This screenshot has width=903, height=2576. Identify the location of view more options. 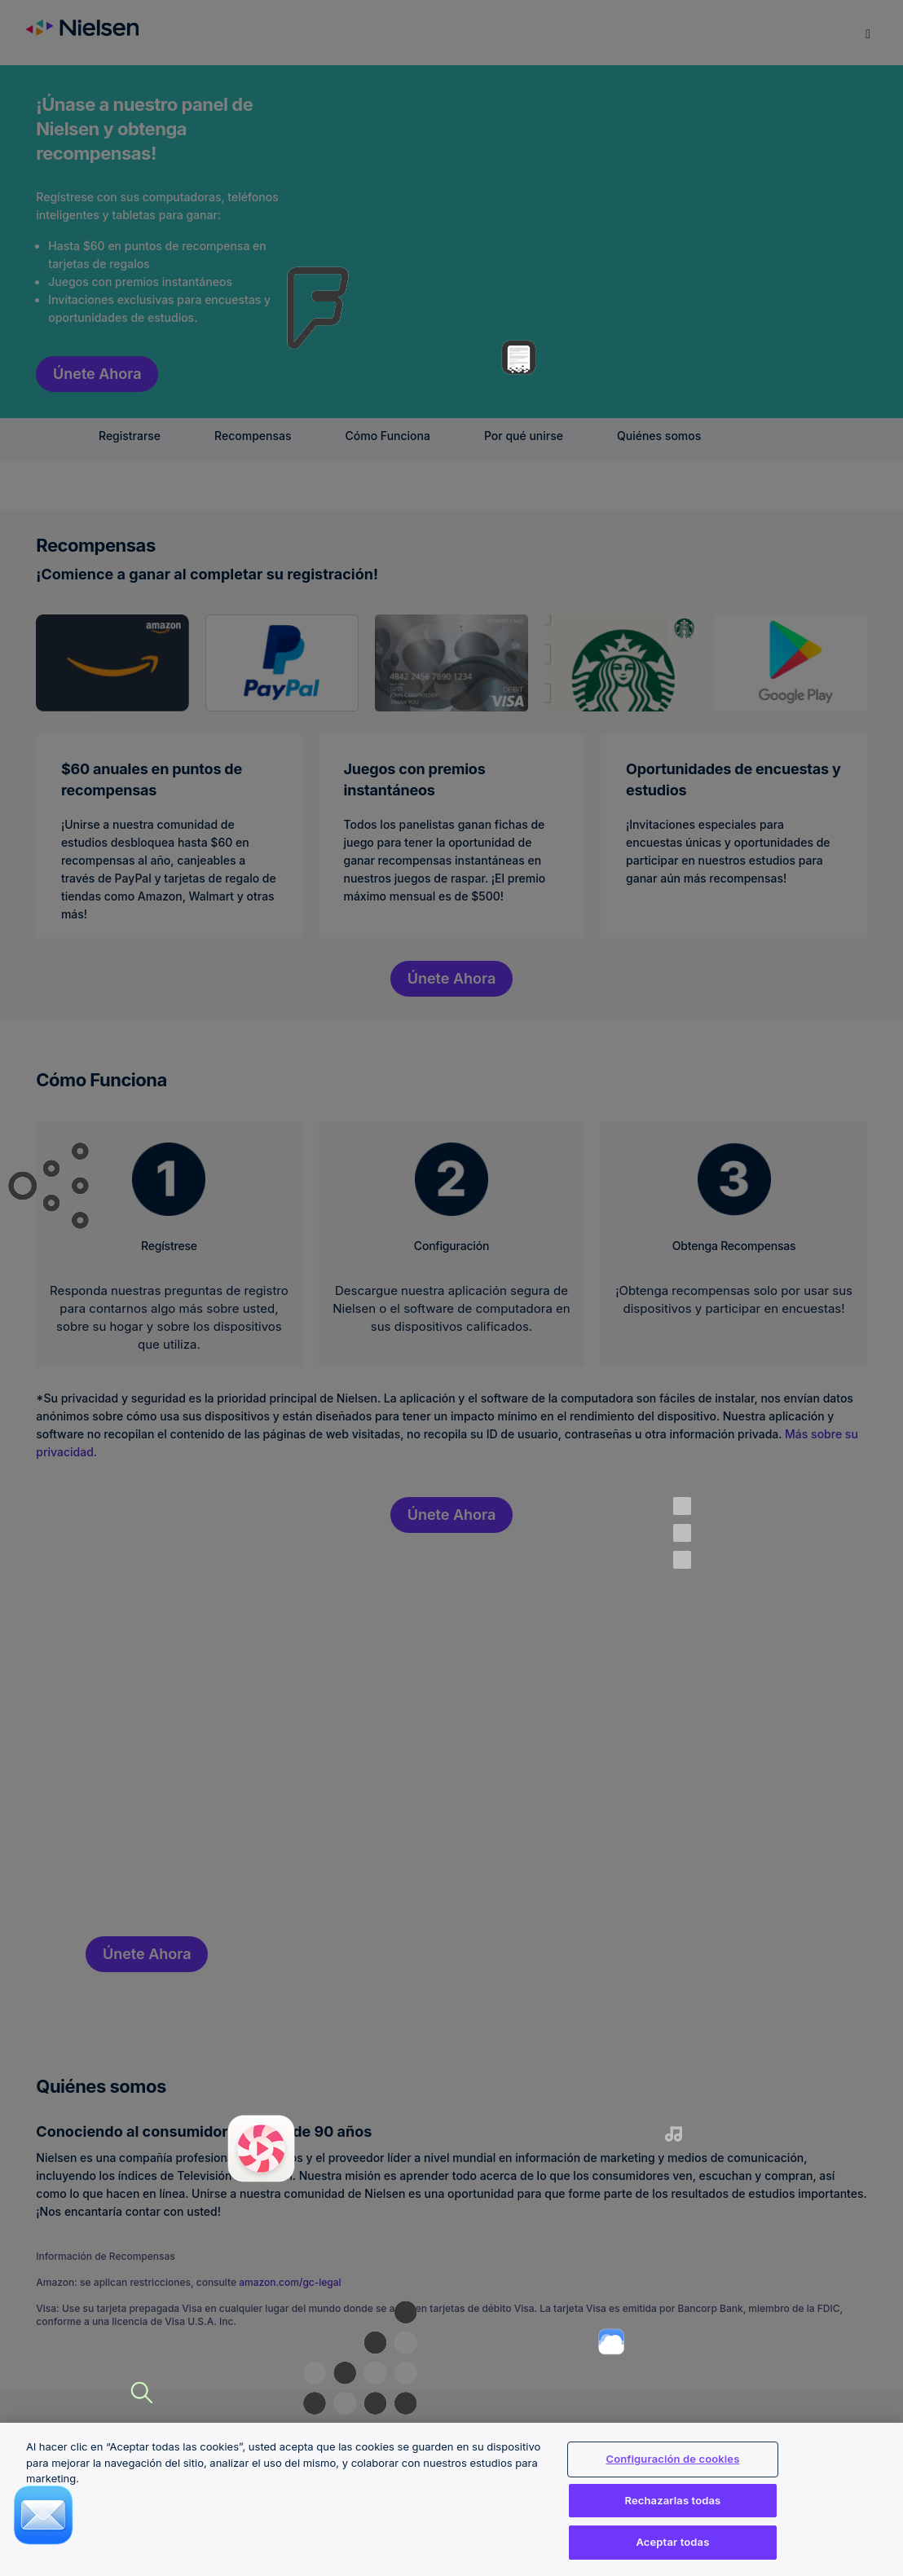
(682, 1533).